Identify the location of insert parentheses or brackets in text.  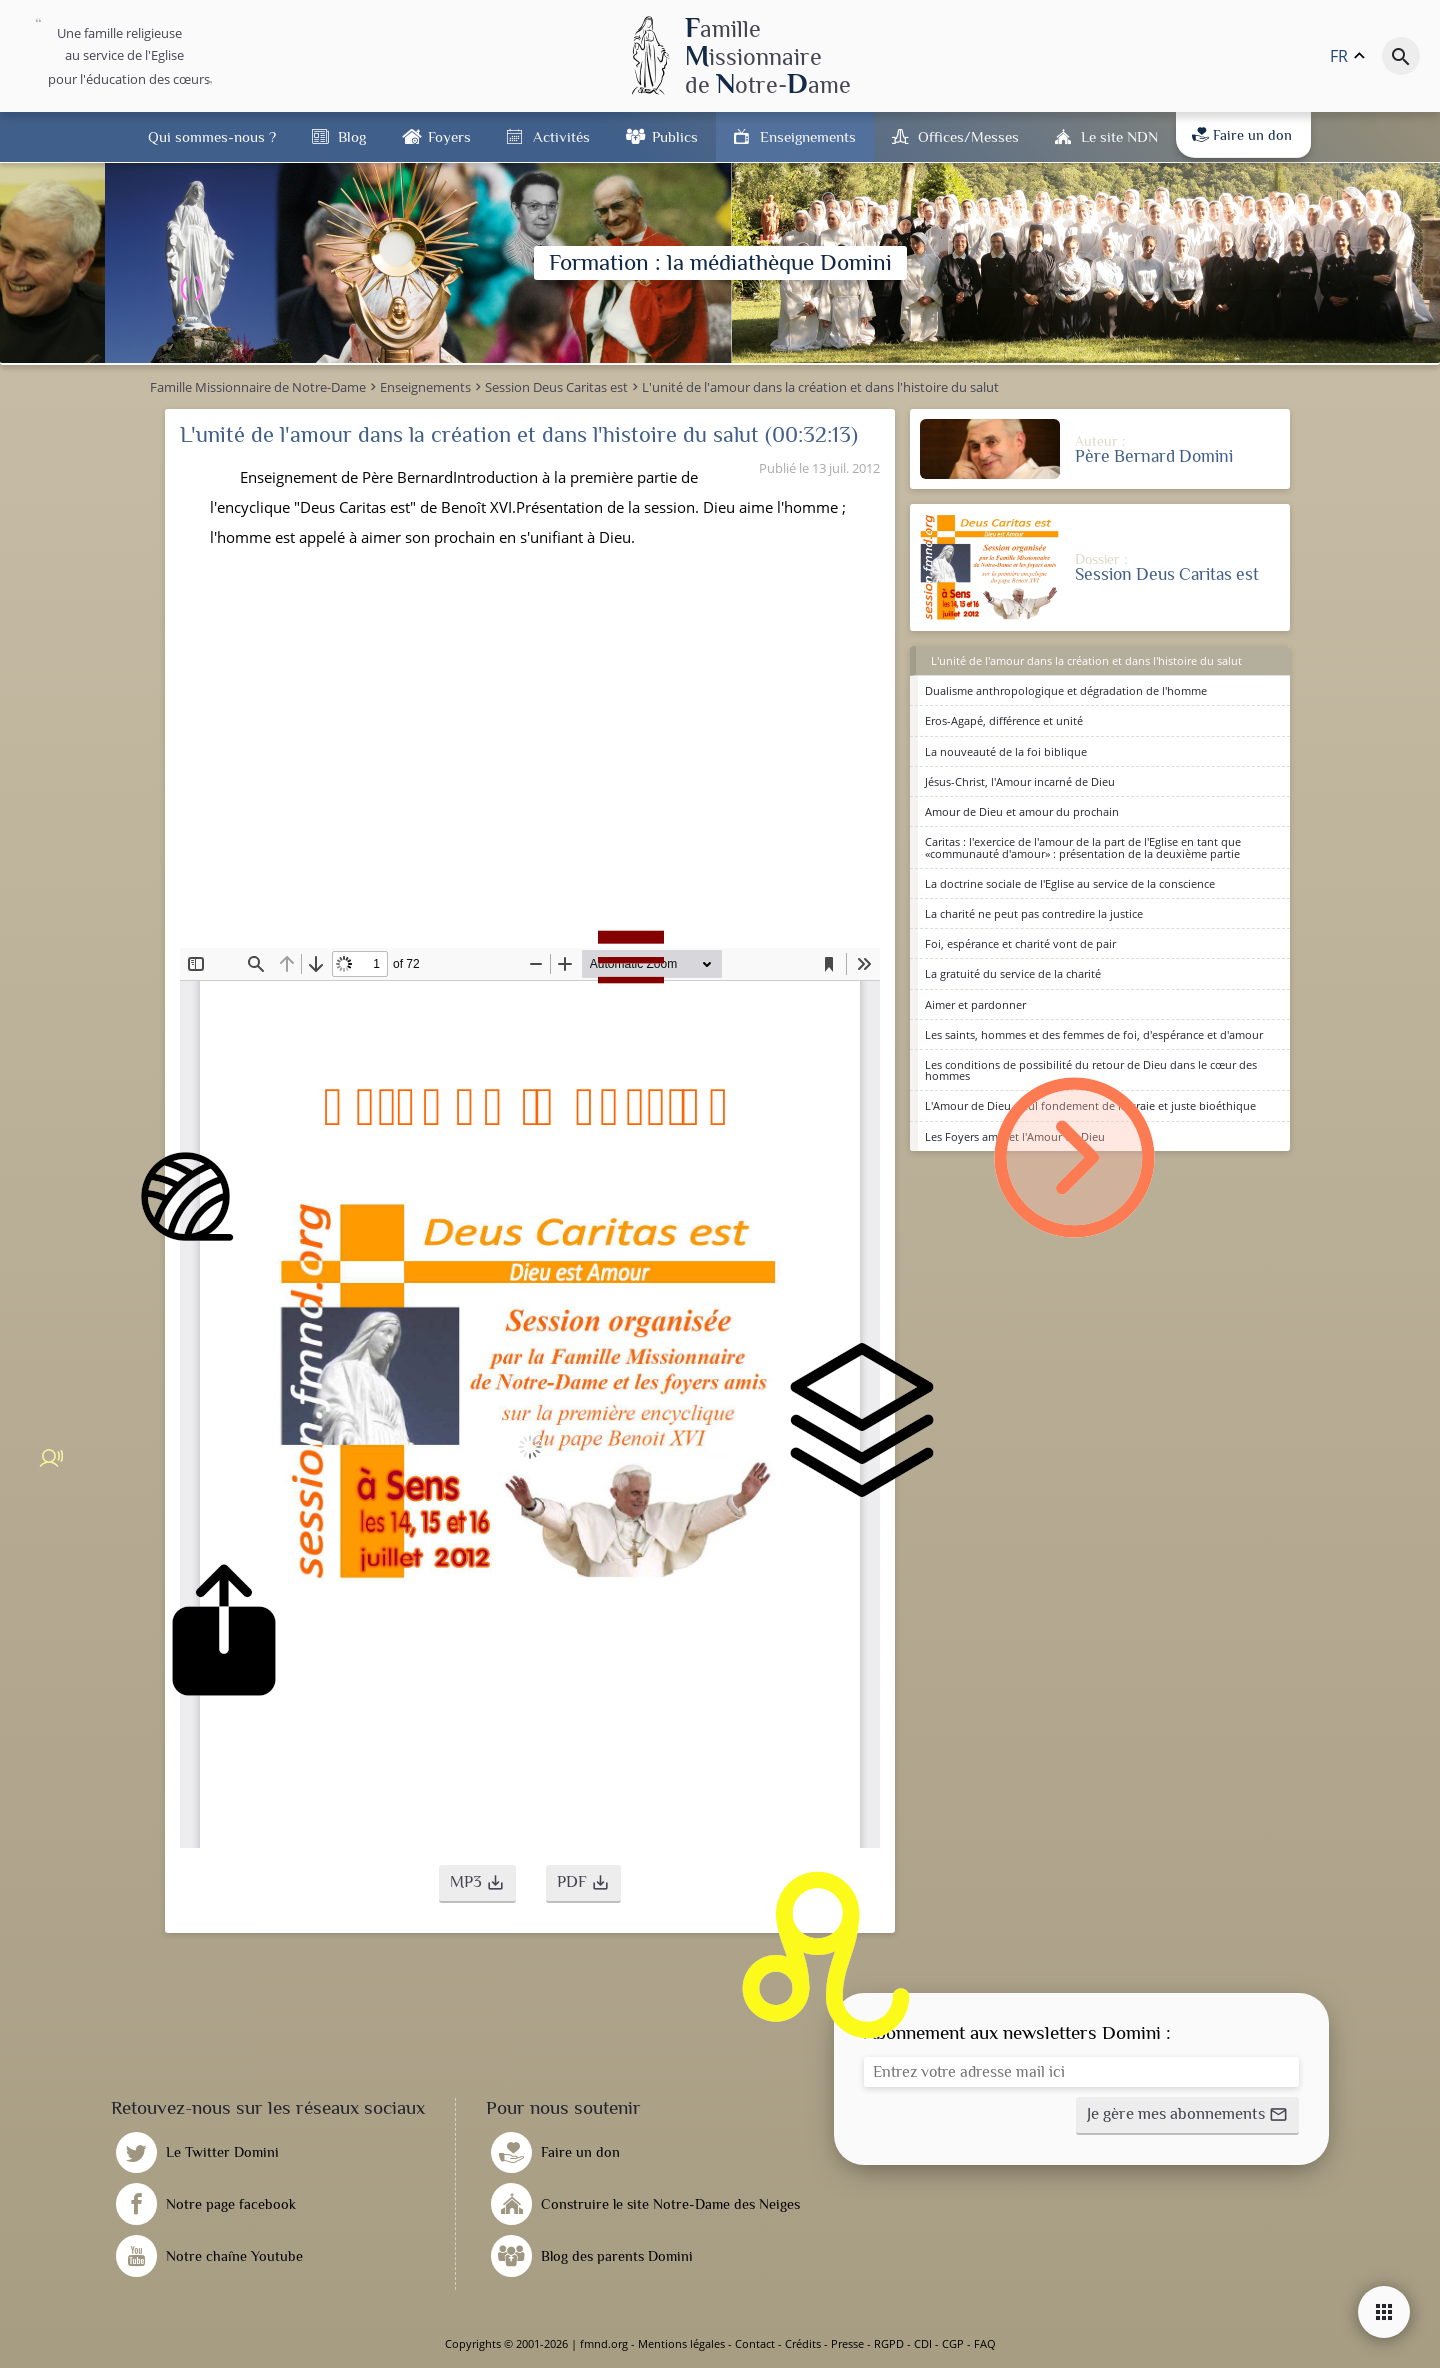
(191, 288).